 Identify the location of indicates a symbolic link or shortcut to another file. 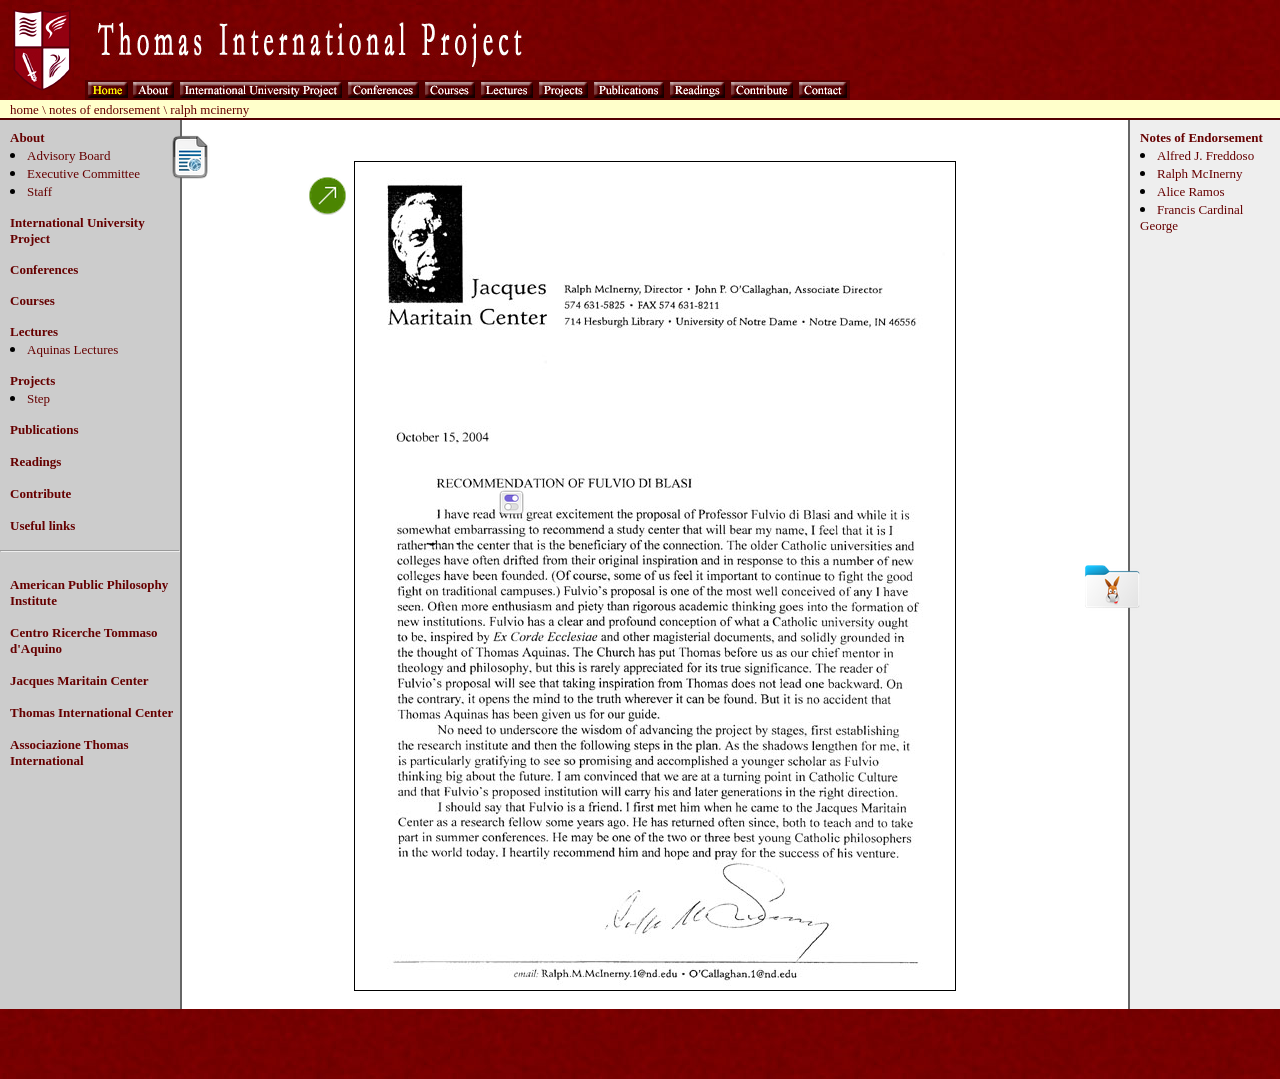
(327, 195).